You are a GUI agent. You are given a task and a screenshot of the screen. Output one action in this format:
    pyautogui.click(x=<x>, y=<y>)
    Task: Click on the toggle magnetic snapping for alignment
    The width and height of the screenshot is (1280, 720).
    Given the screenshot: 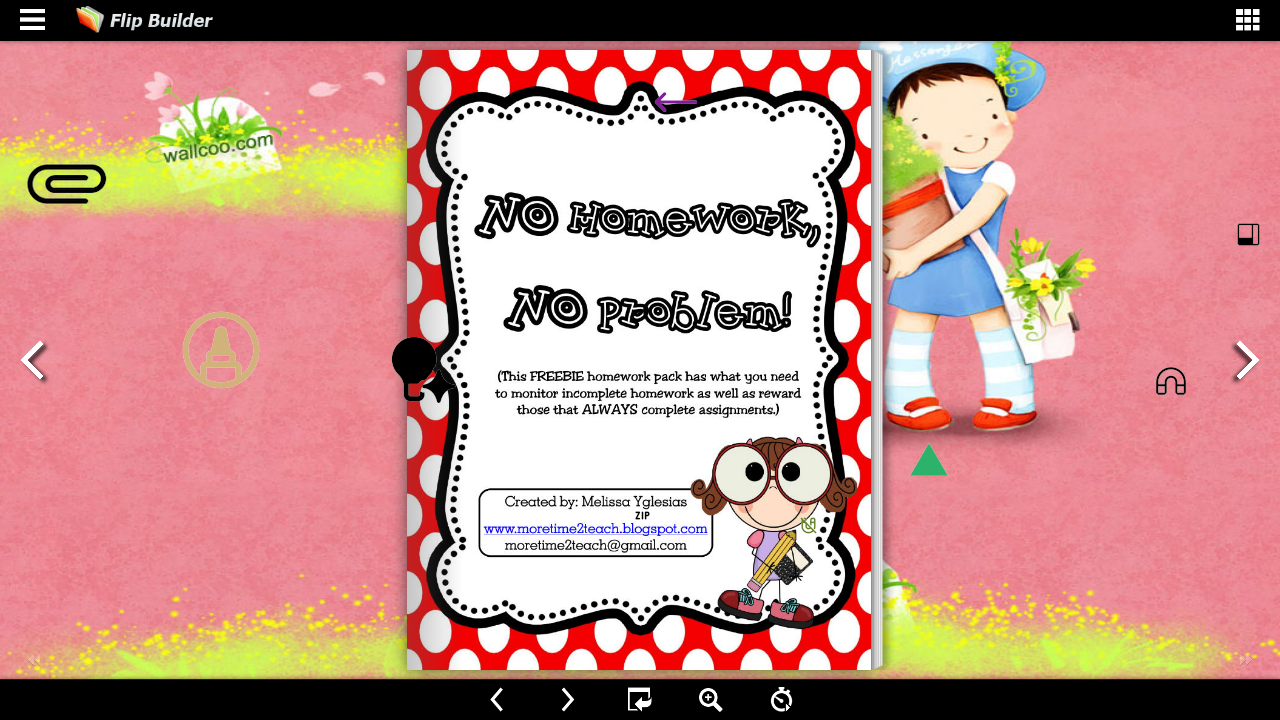 What is the action you would take?
    pyautogui.click(x=1171, y=381)
    